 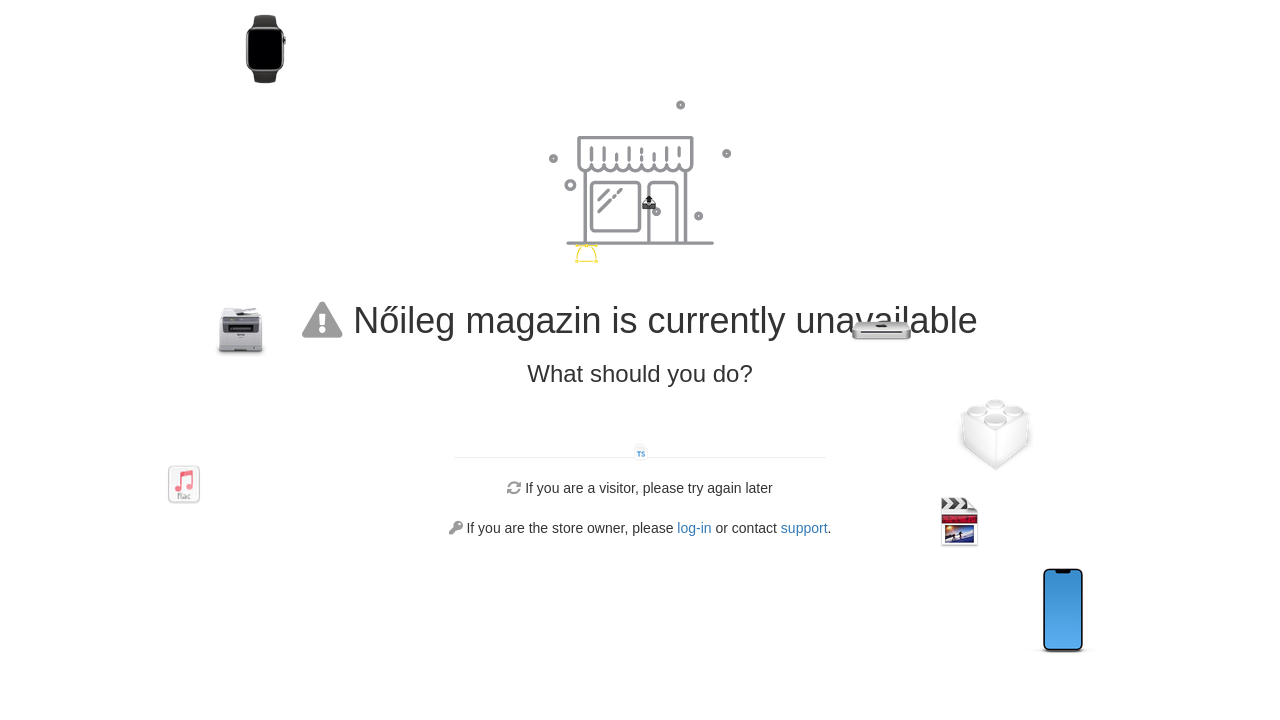 What do you see at coordinates (649, 203) in the screenshot?
I see `view outgoing mail in your outbox` at bounding box center [649, 203].